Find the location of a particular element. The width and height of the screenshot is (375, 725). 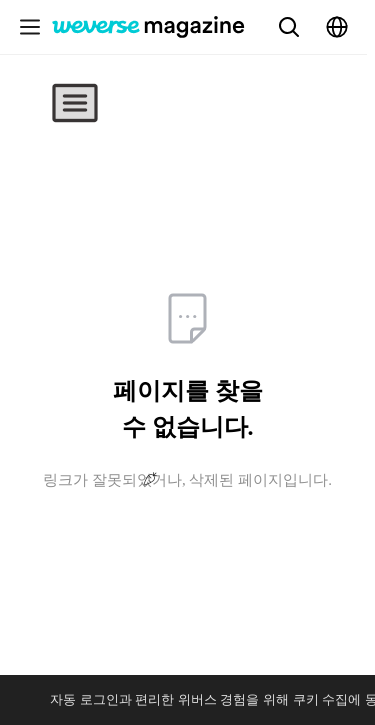

view article or document content is located at coordinates (75, 103).